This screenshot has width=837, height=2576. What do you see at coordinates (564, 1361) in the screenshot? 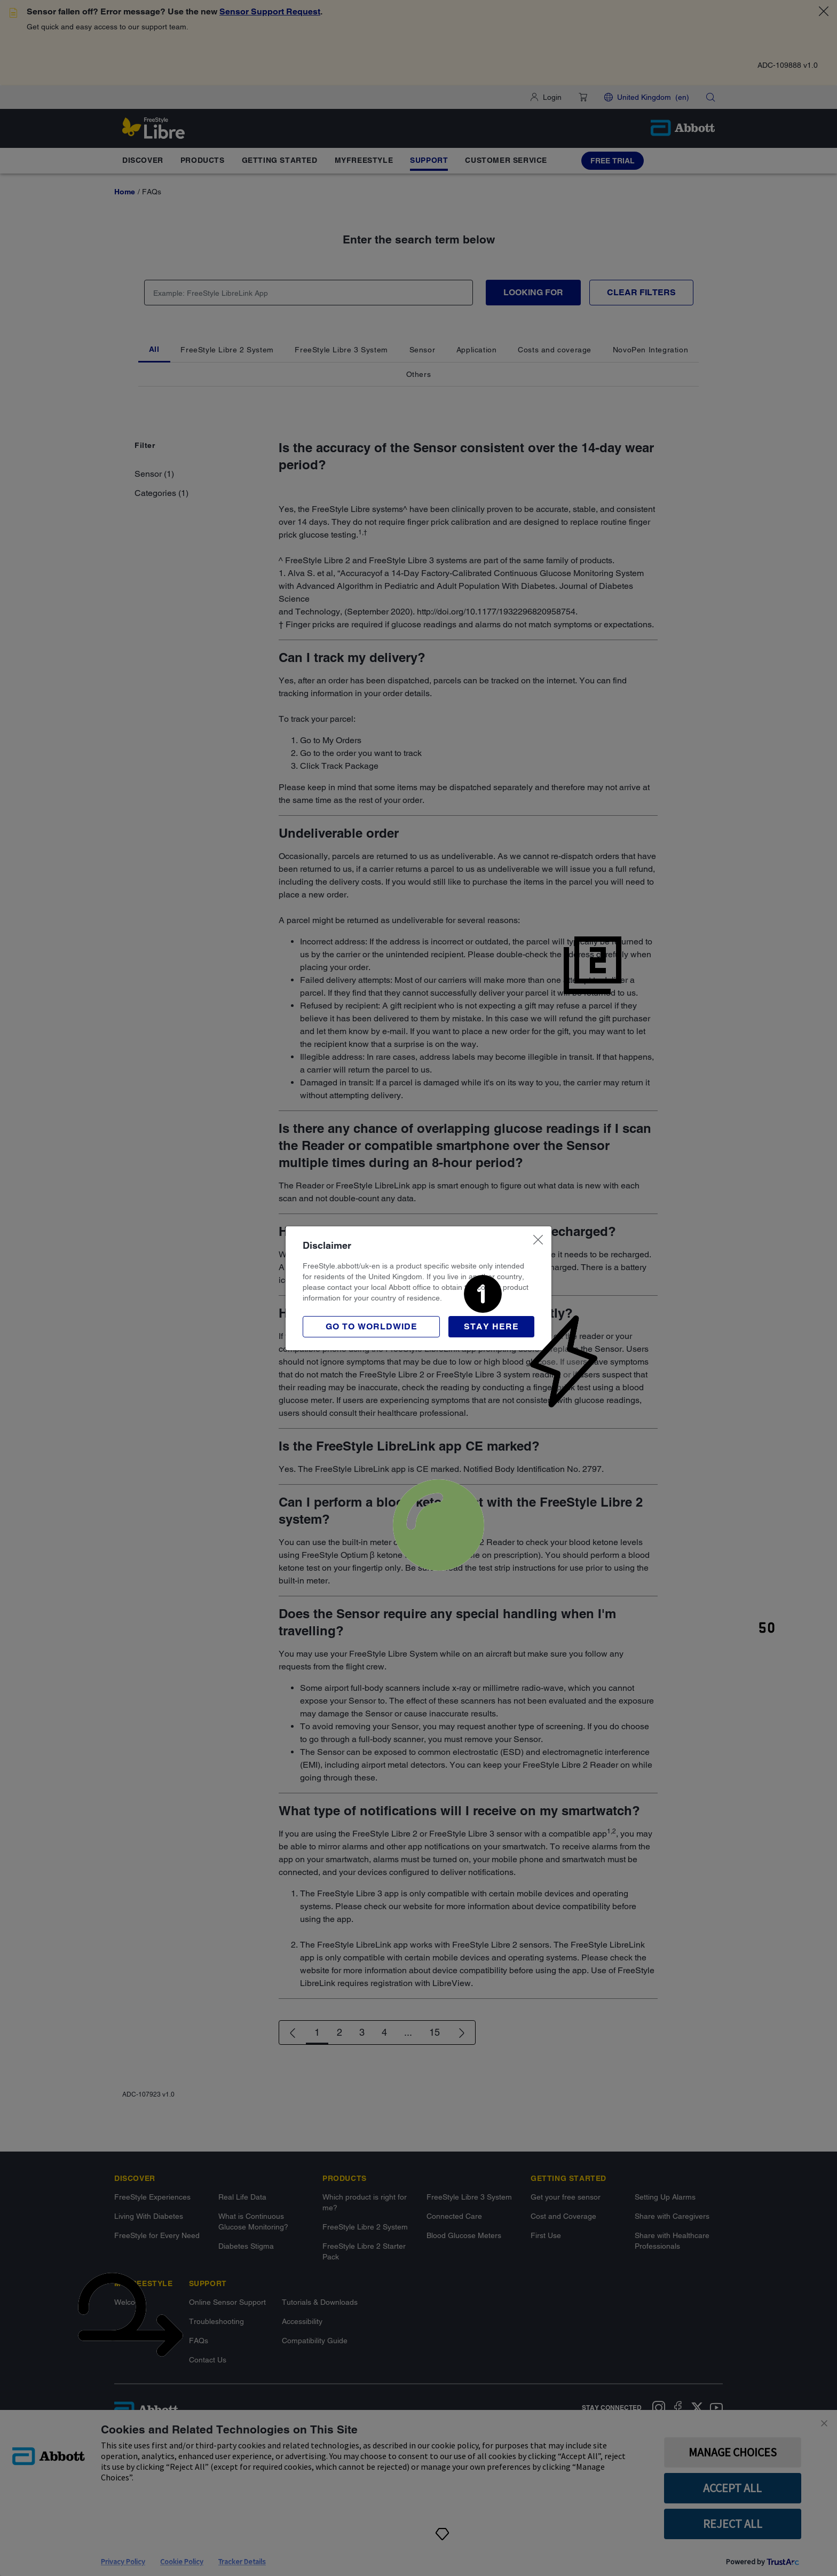
I see `quick actions or shortcuts` at bounding box center [564, 1361].